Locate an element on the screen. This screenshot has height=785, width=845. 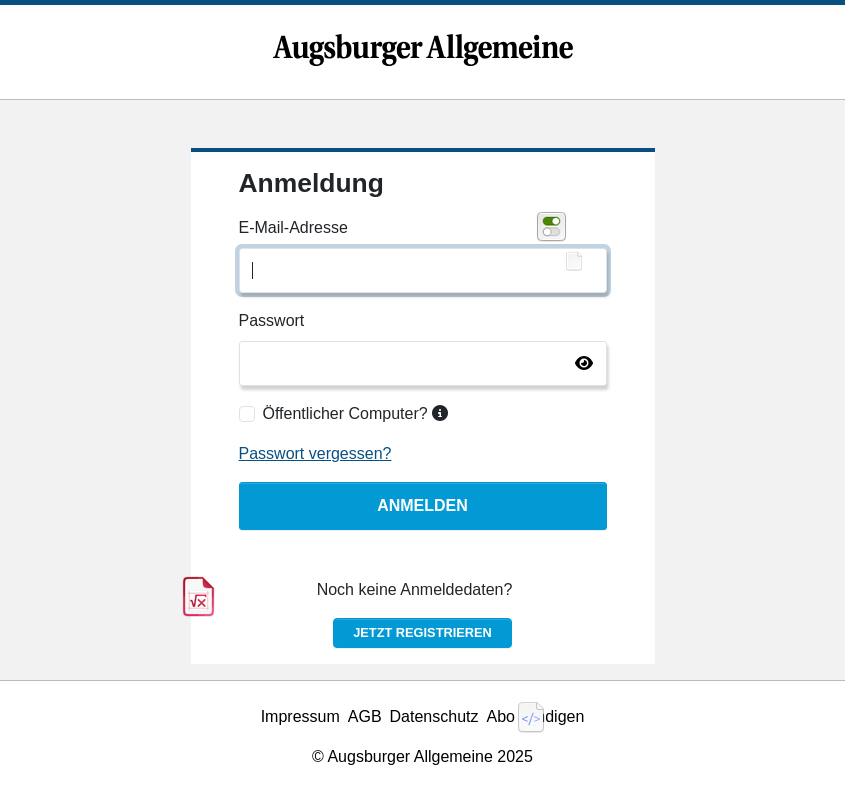
indicates an empty or blank file is located at coordinates (574, 261).